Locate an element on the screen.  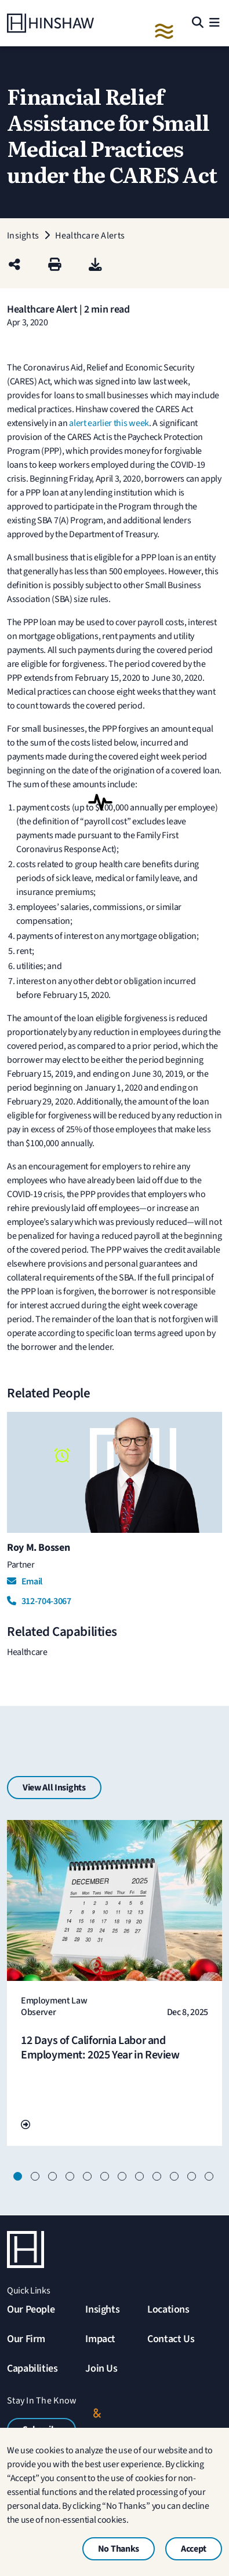
unknown or unconfirmed location is located at coordinates (96, 1965).